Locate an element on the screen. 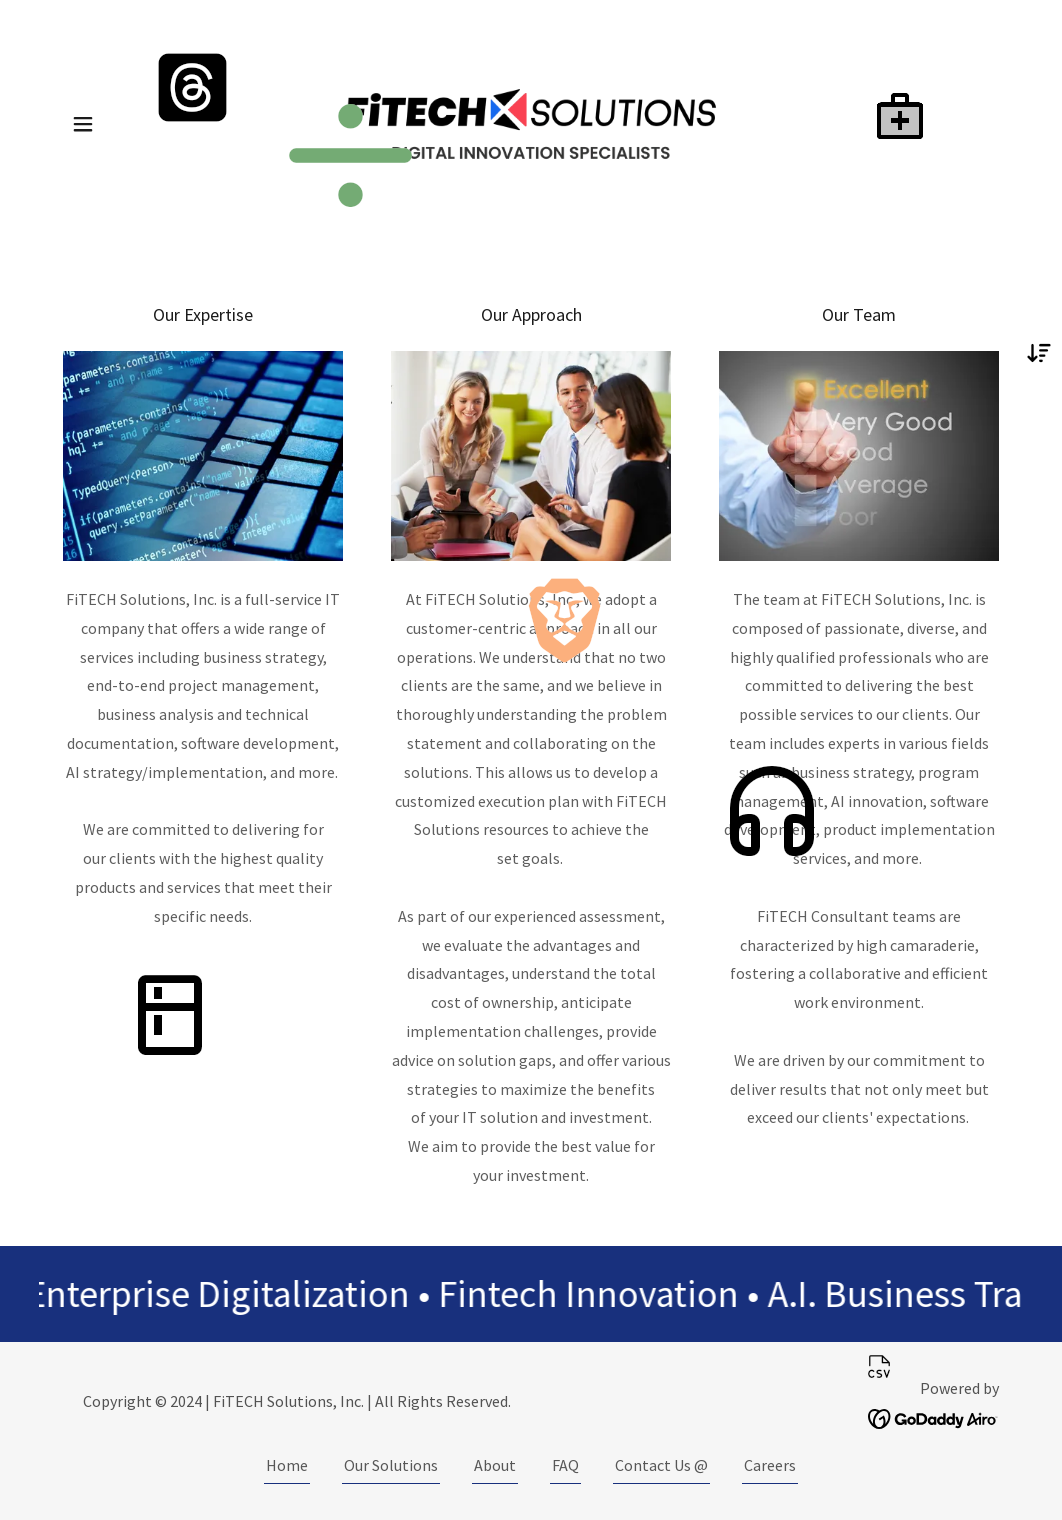 The width and height of the screenshot is (1062, 1520). open or view a CSV file is located at coordinates (879, 1367).